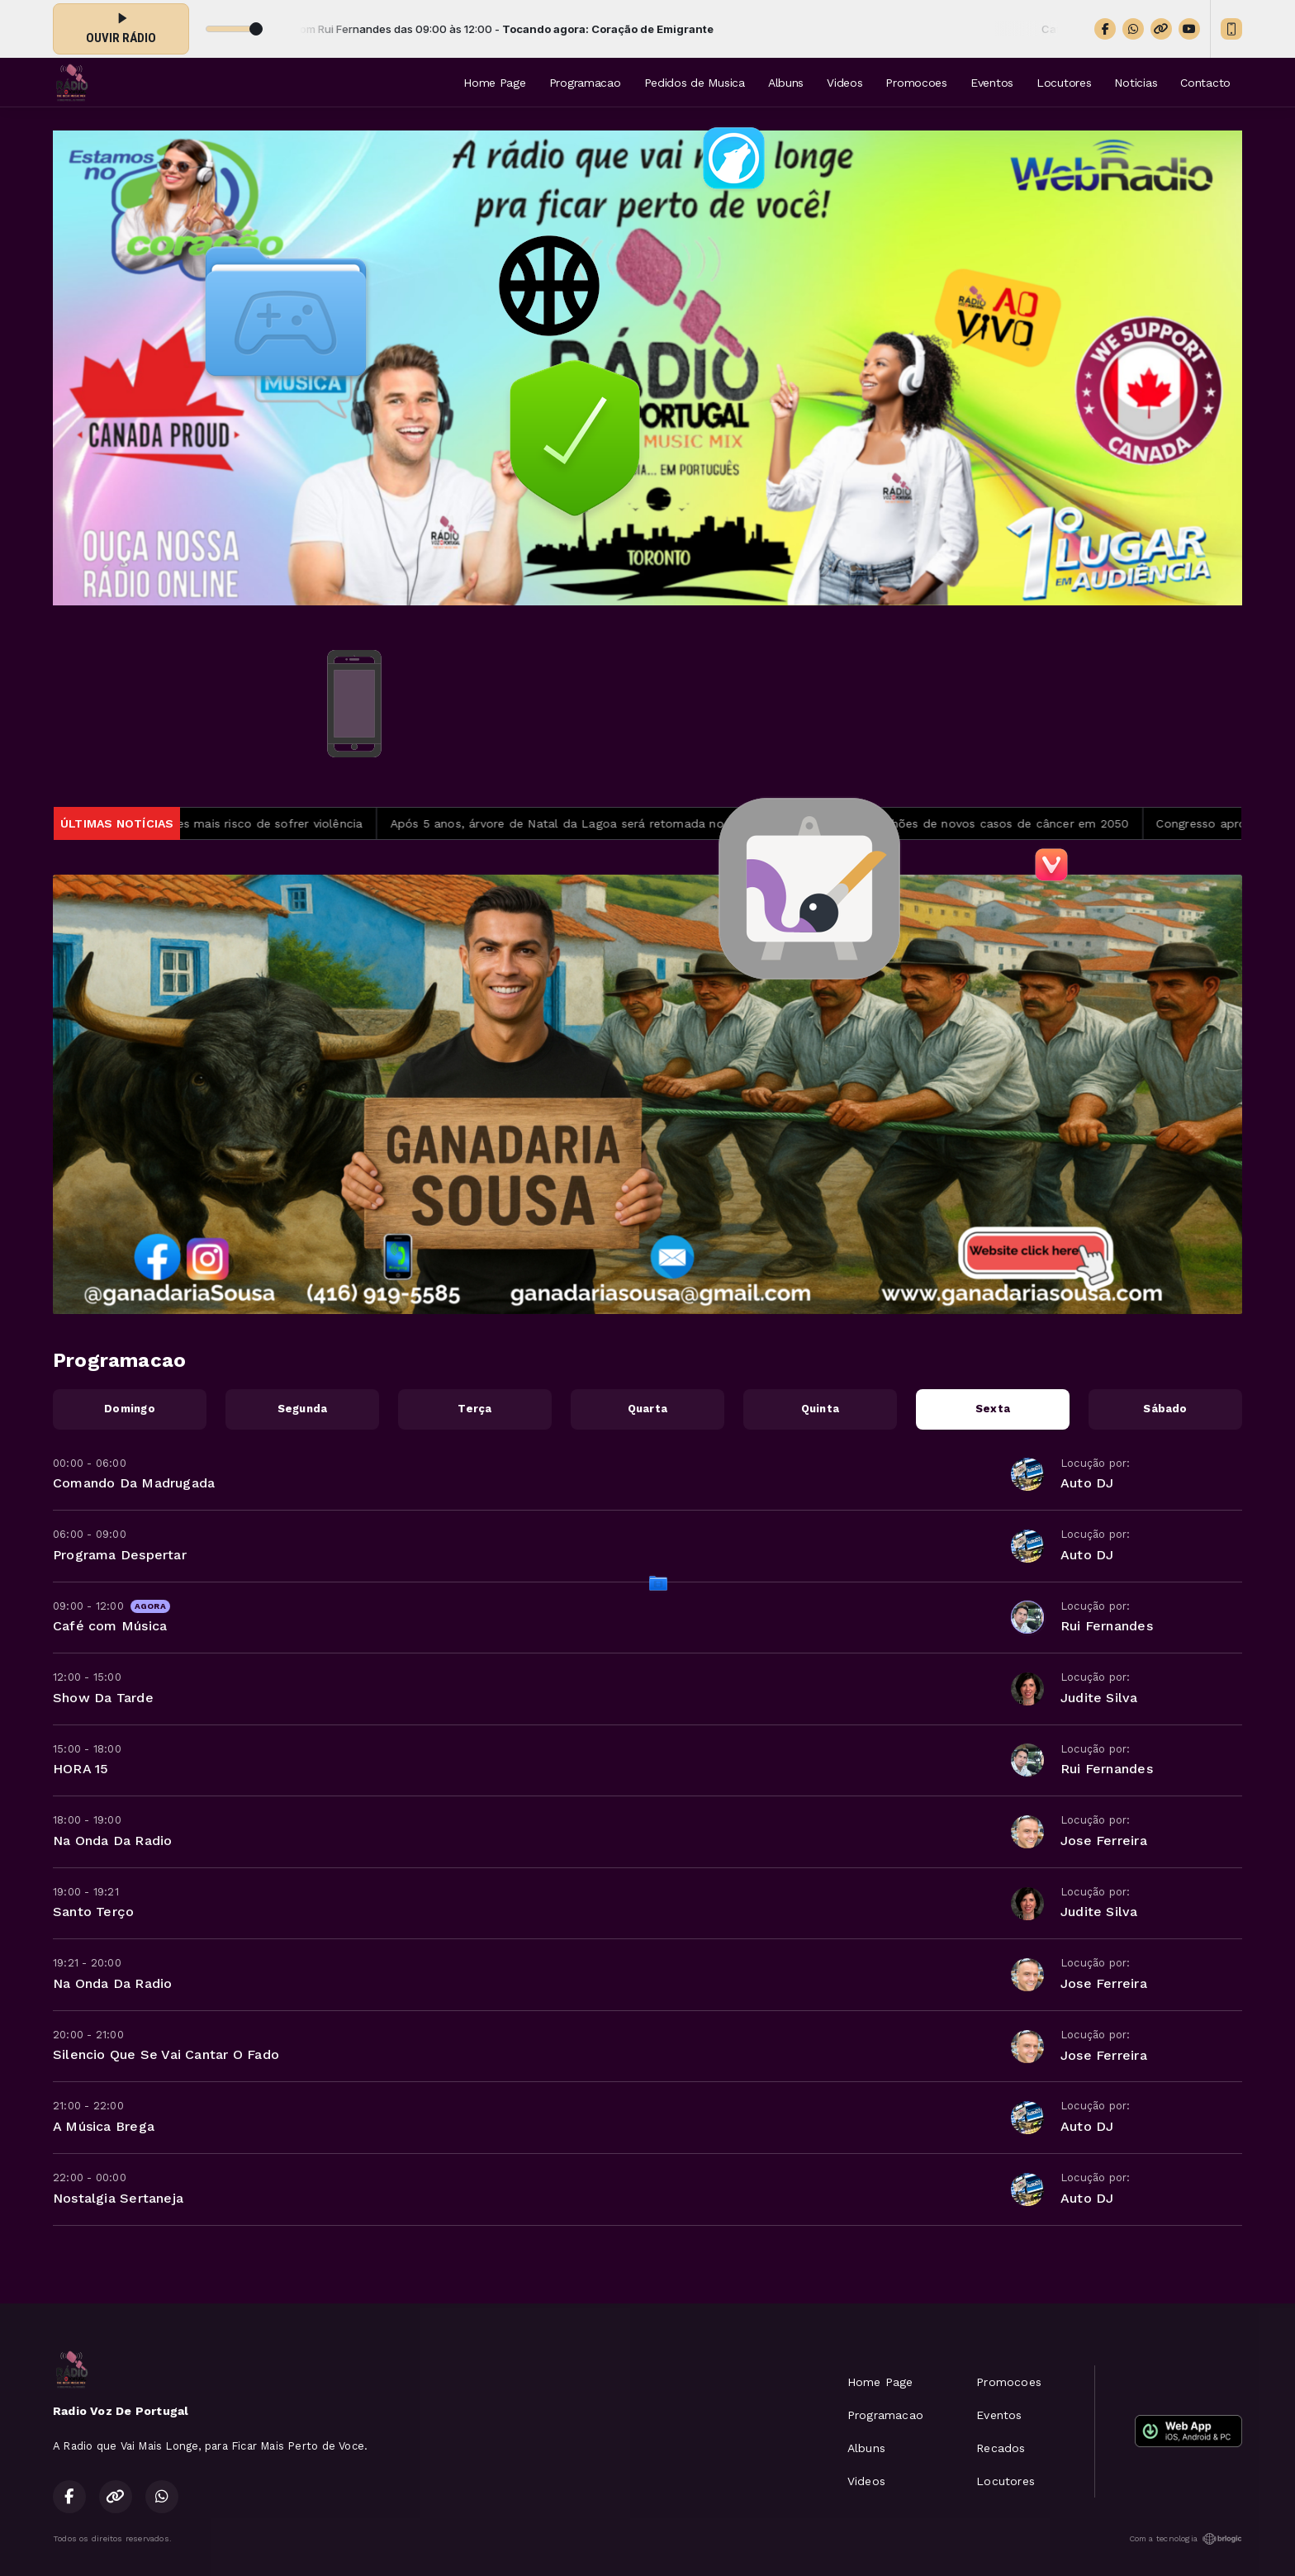  What do you see at coordinates (549, 286) in the screenshot?
I see `access sports or basketball-related content` at bounding box center [549, 286].